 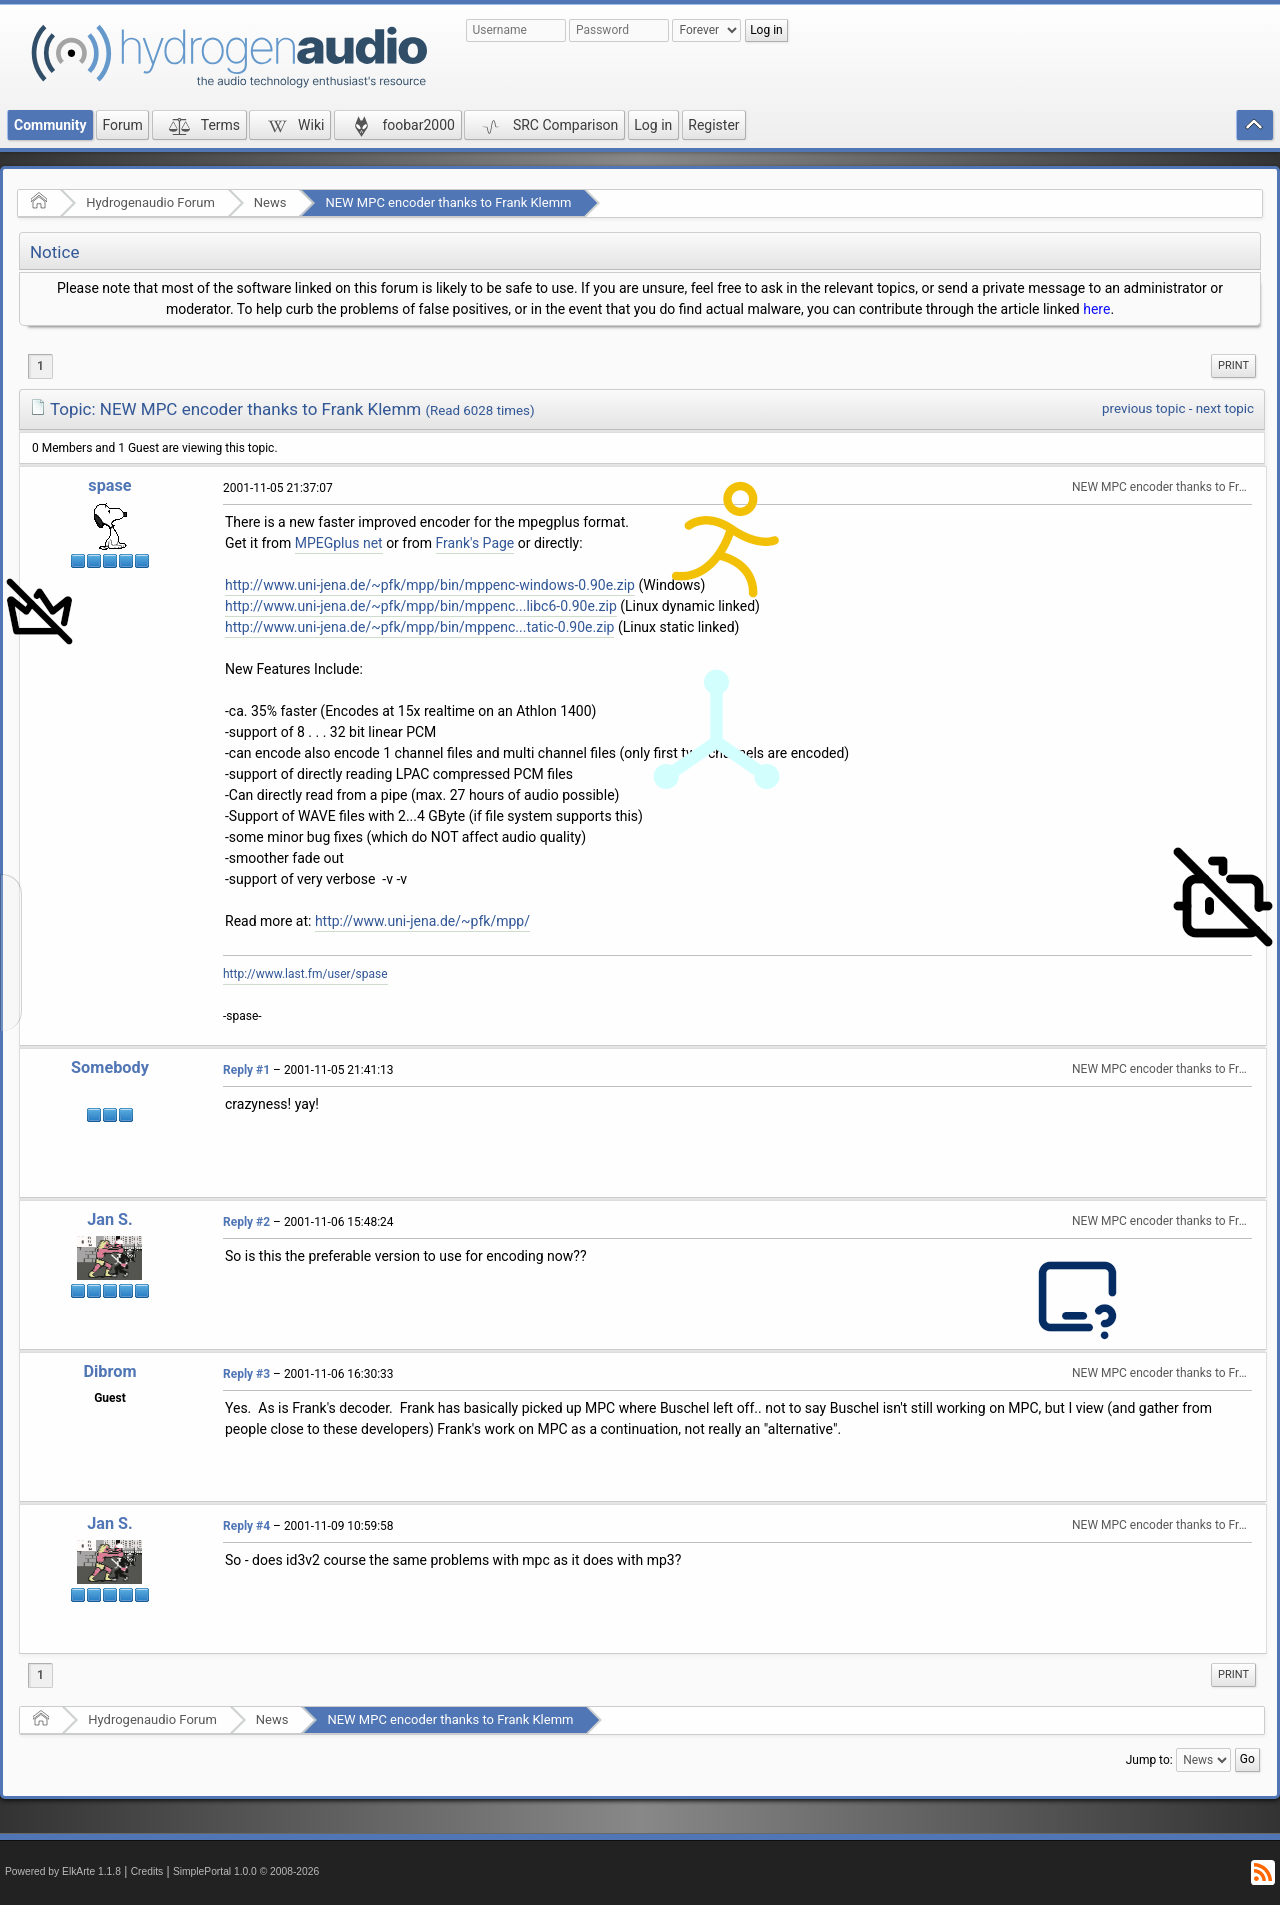 I want to click on remove premium or VIP status, so click(x=39, y=611).